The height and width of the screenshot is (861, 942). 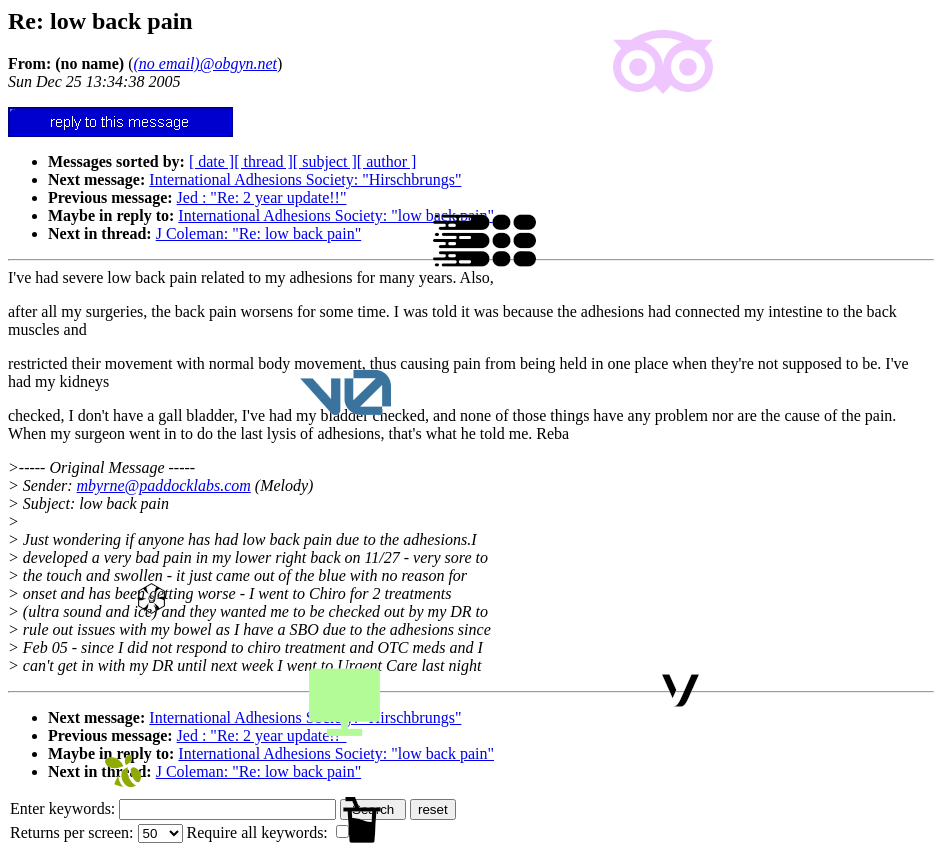 I want to click on open tripadvisor app, so click(x=663, y=62).